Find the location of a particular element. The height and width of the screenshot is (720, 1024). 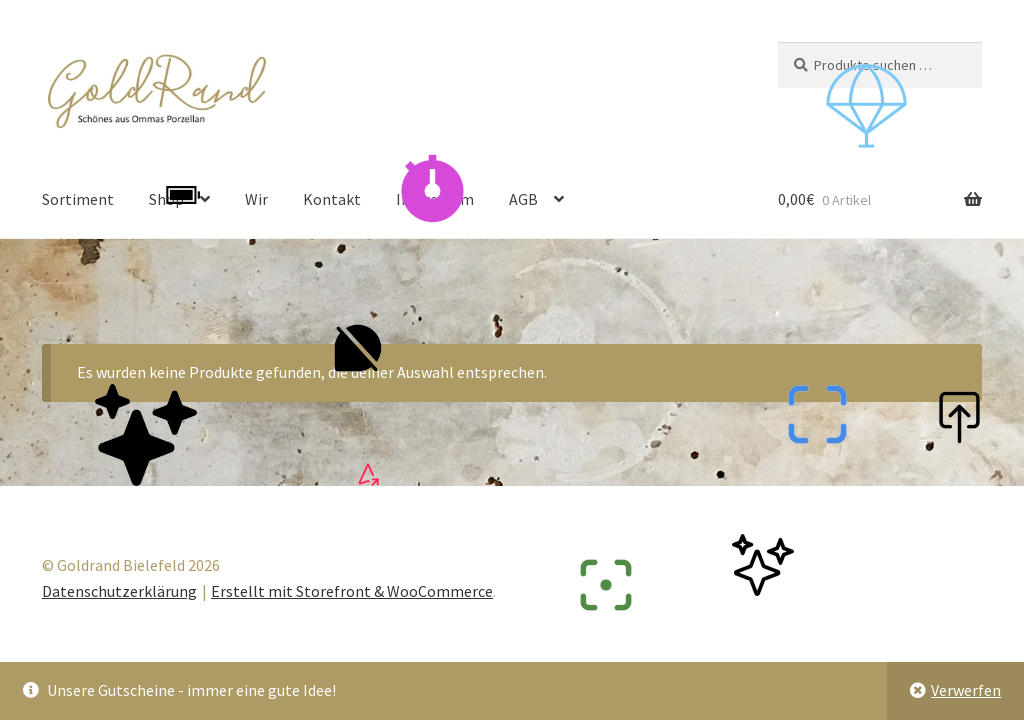

upload a file or document is located at coordinates (959, 417).